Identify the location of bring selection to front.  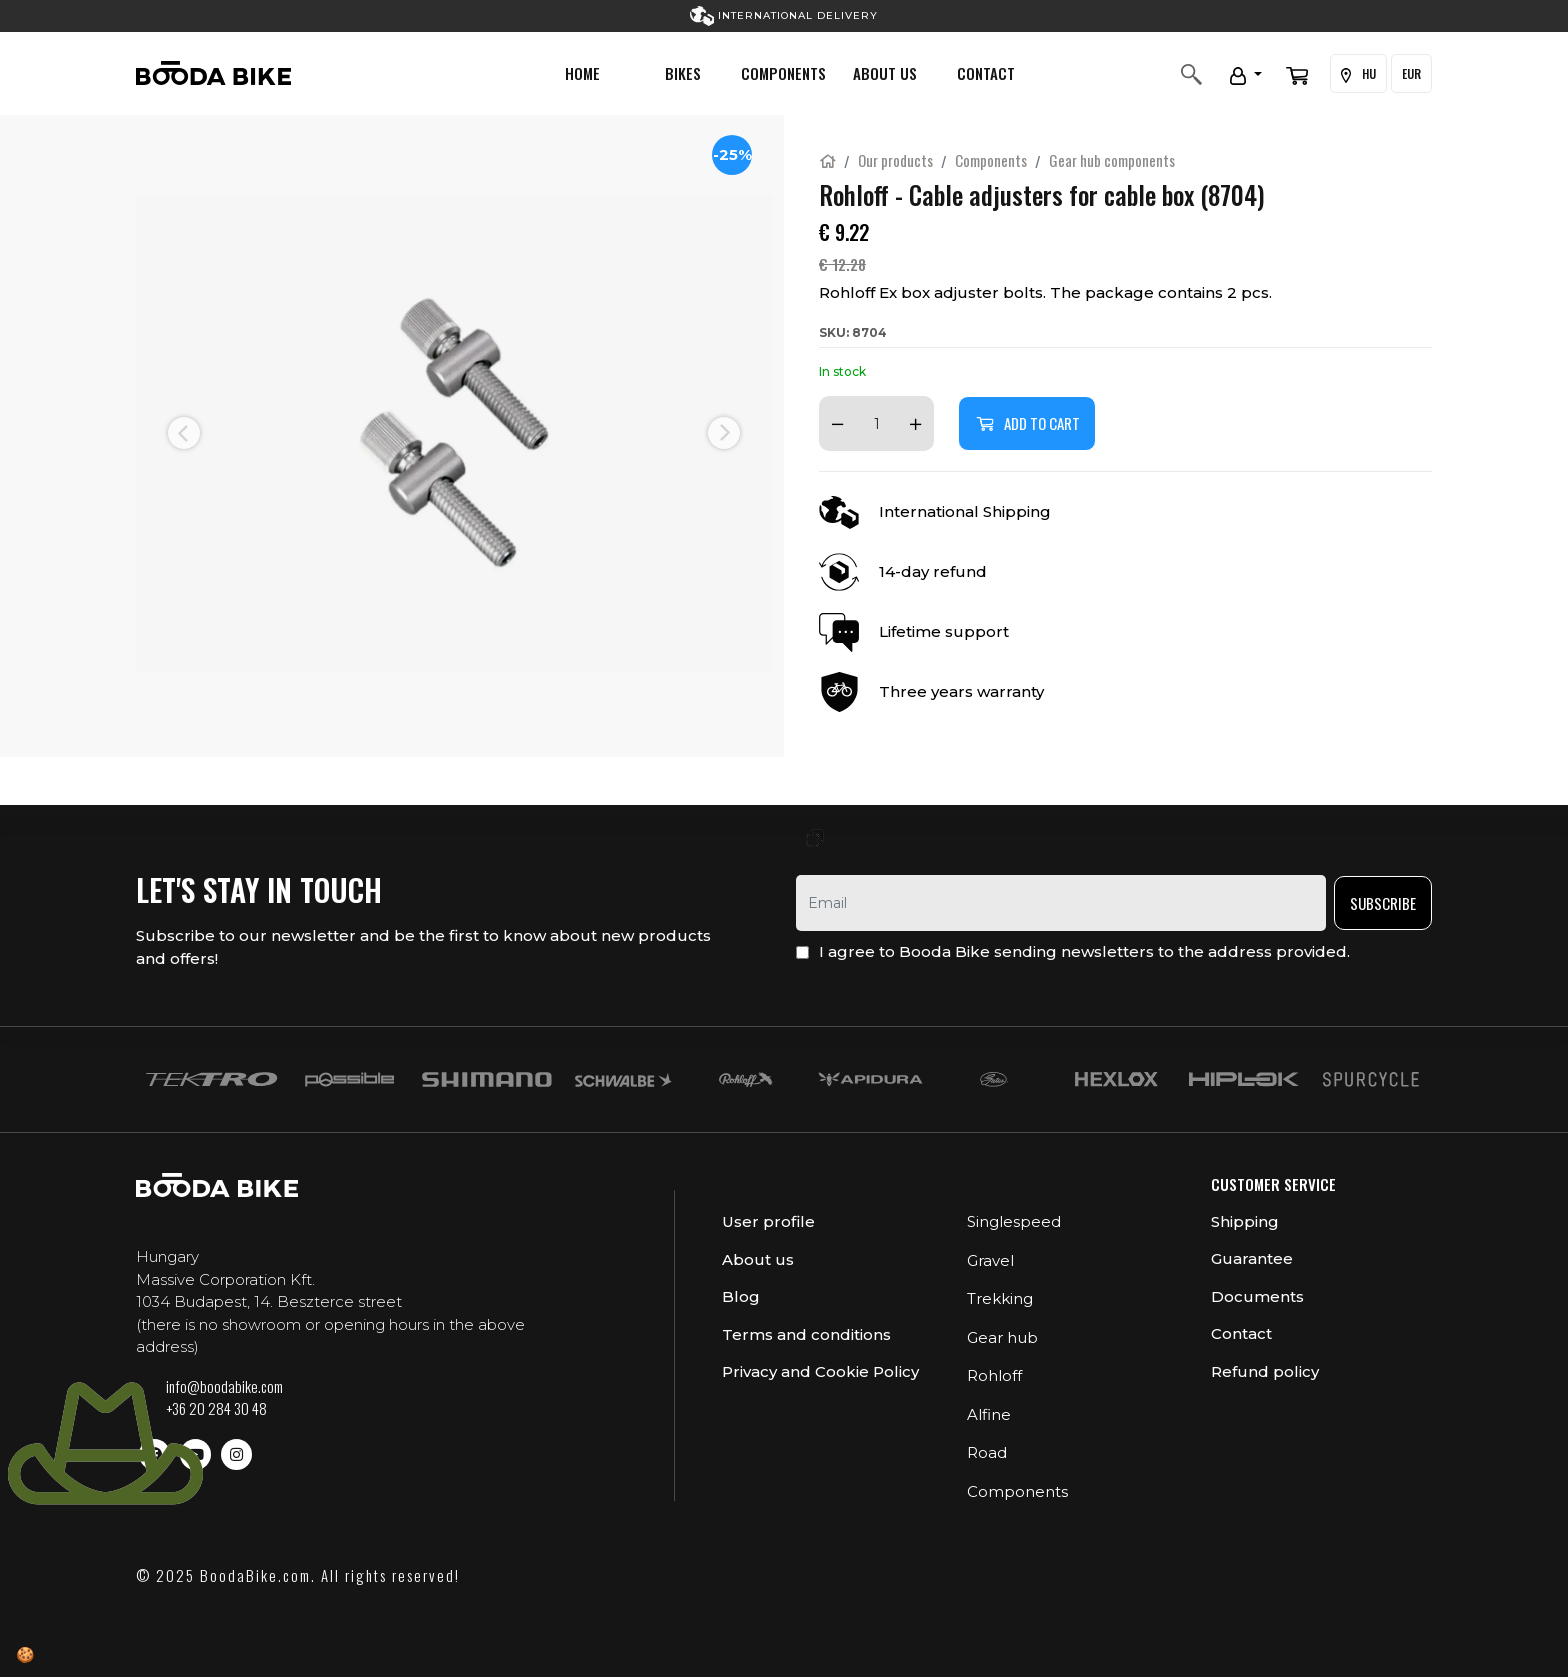
(815, 838).